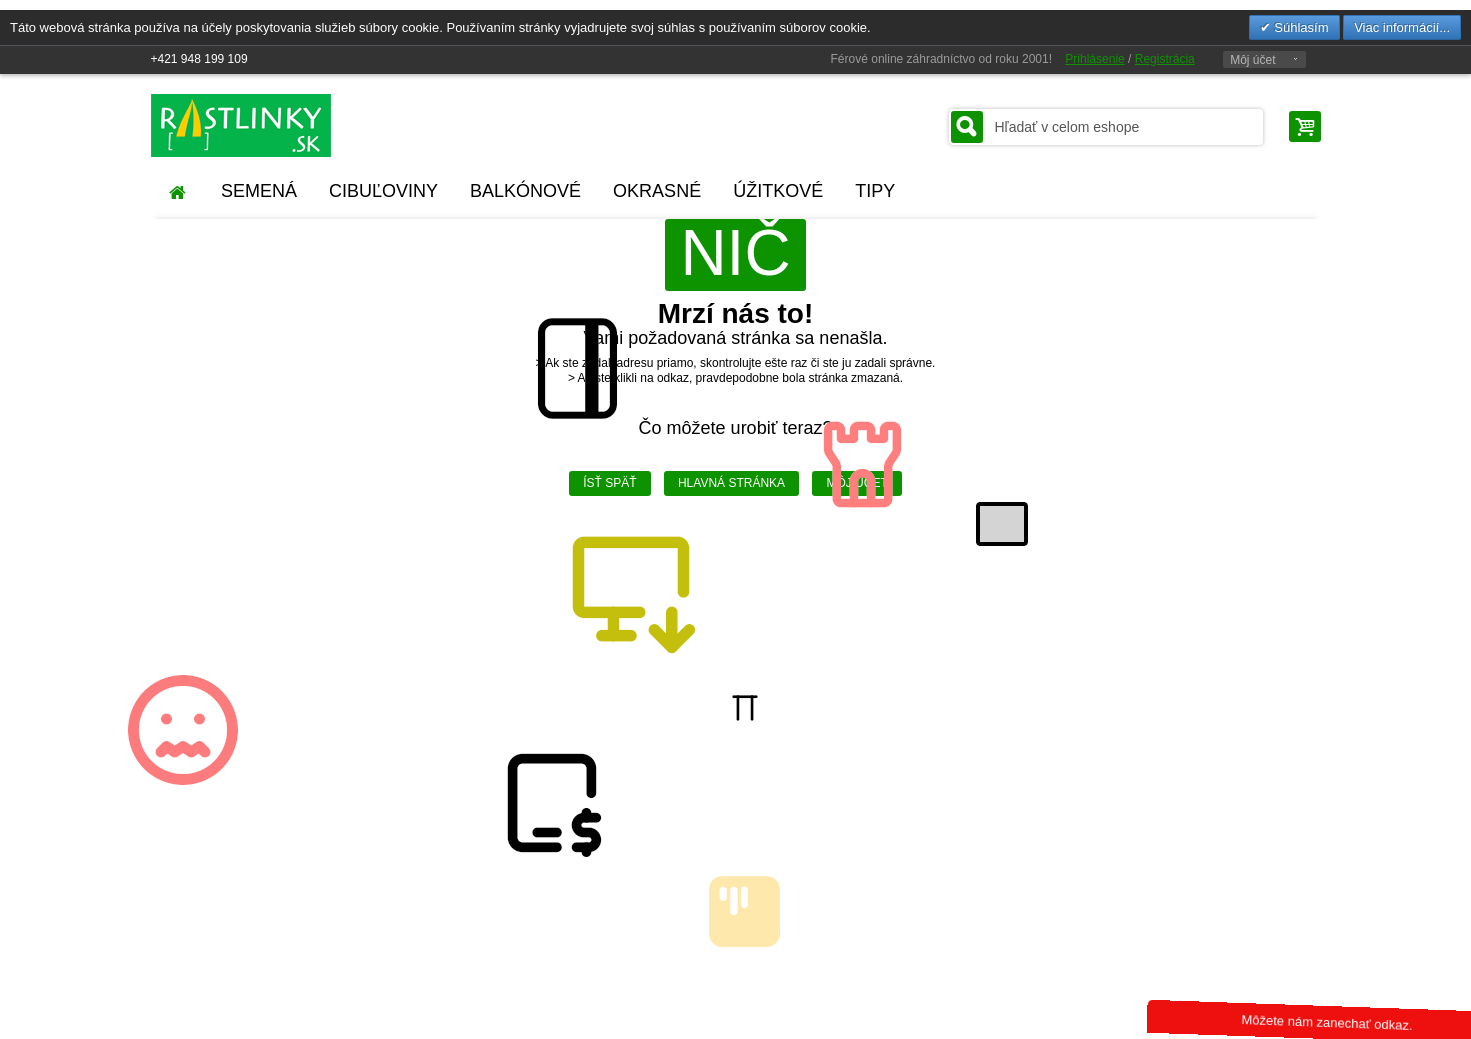 The width and height of the screenshot is (1471, 1039). Describe the element at coordinates (183, 730) in the screenshot. I see `report feeling unwell or sick` at that location.